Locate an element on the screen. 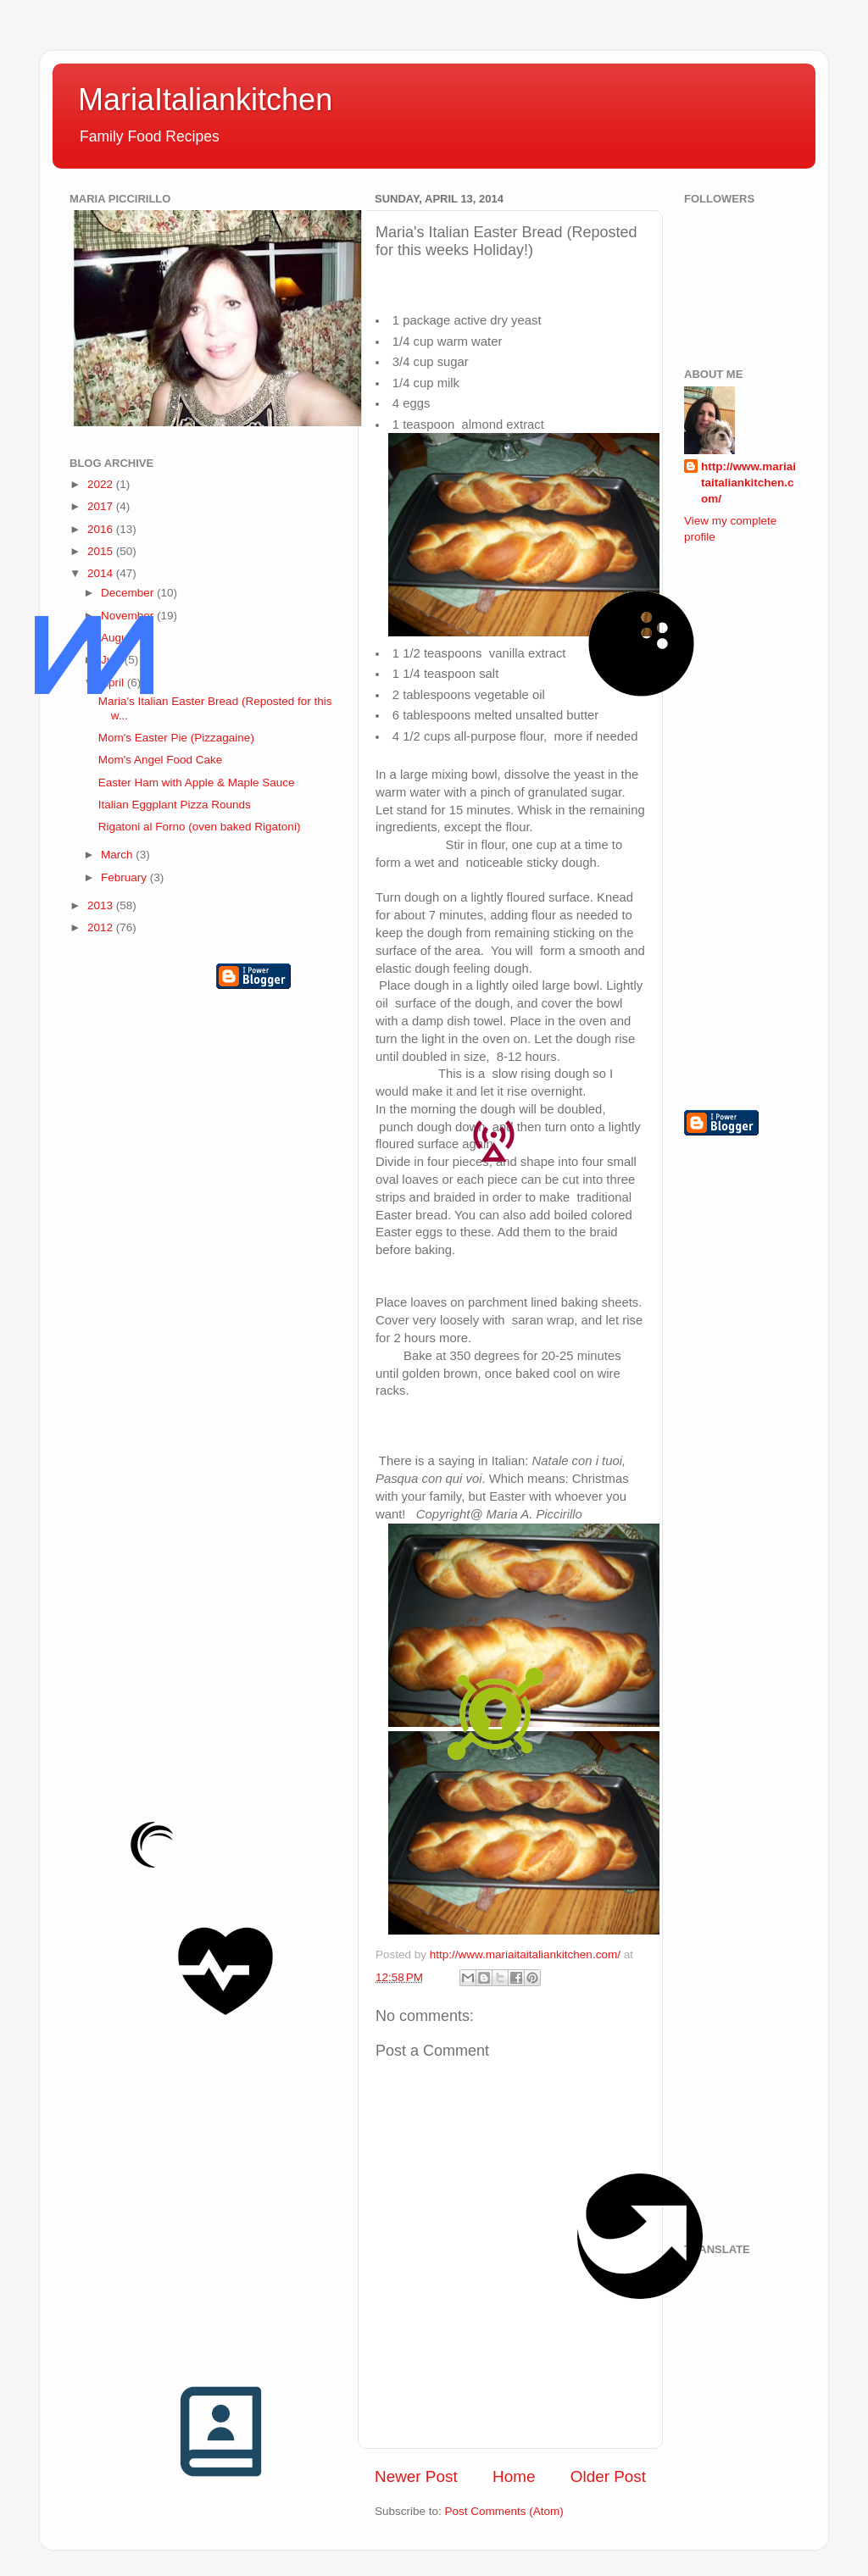 The image size is (868, 2576). view health or heart rate data is located at coordinates (225, 1970).